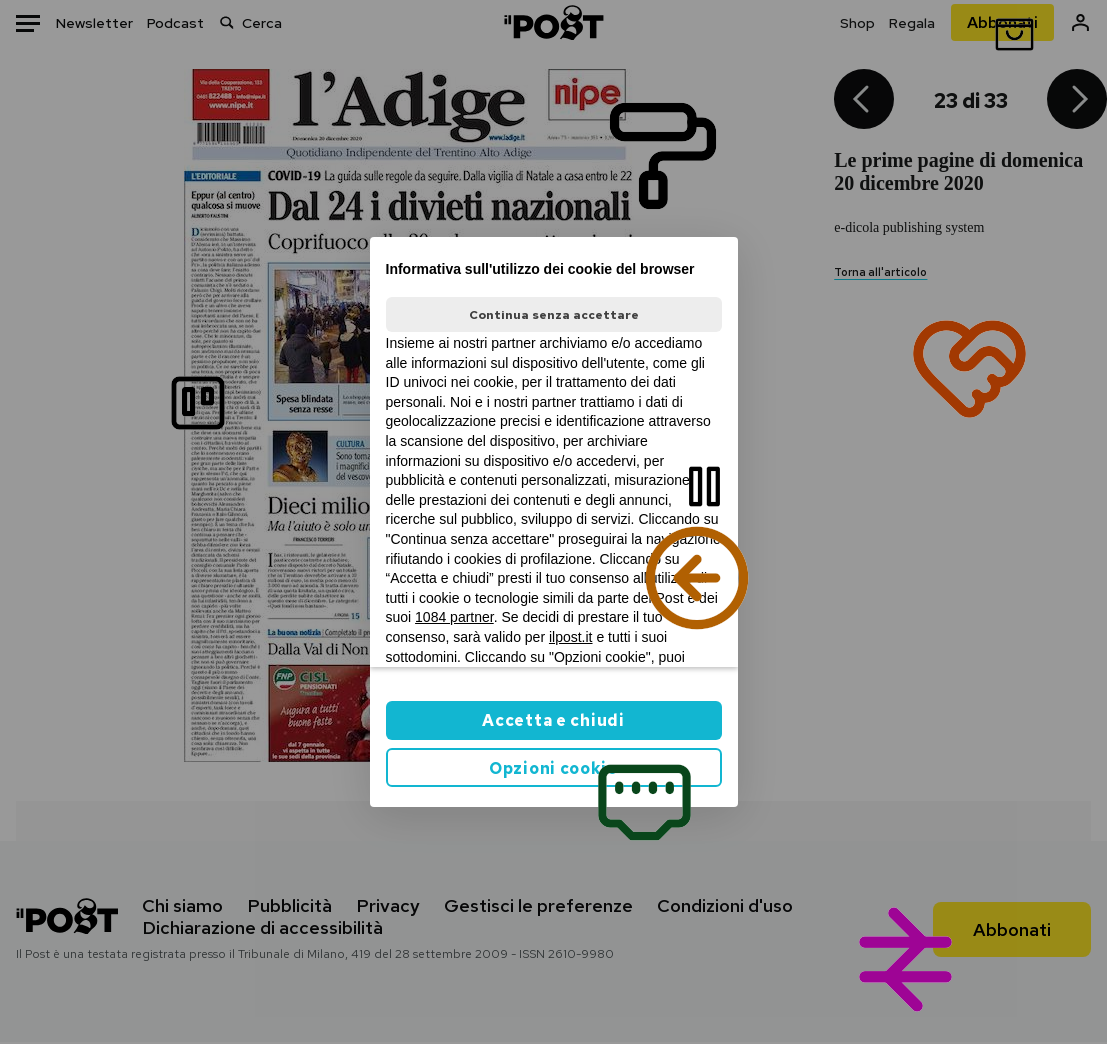 Image resolution: width=1107 pixels, height=1044 pixels. I want to click on pause media playback, so click(704, 486).